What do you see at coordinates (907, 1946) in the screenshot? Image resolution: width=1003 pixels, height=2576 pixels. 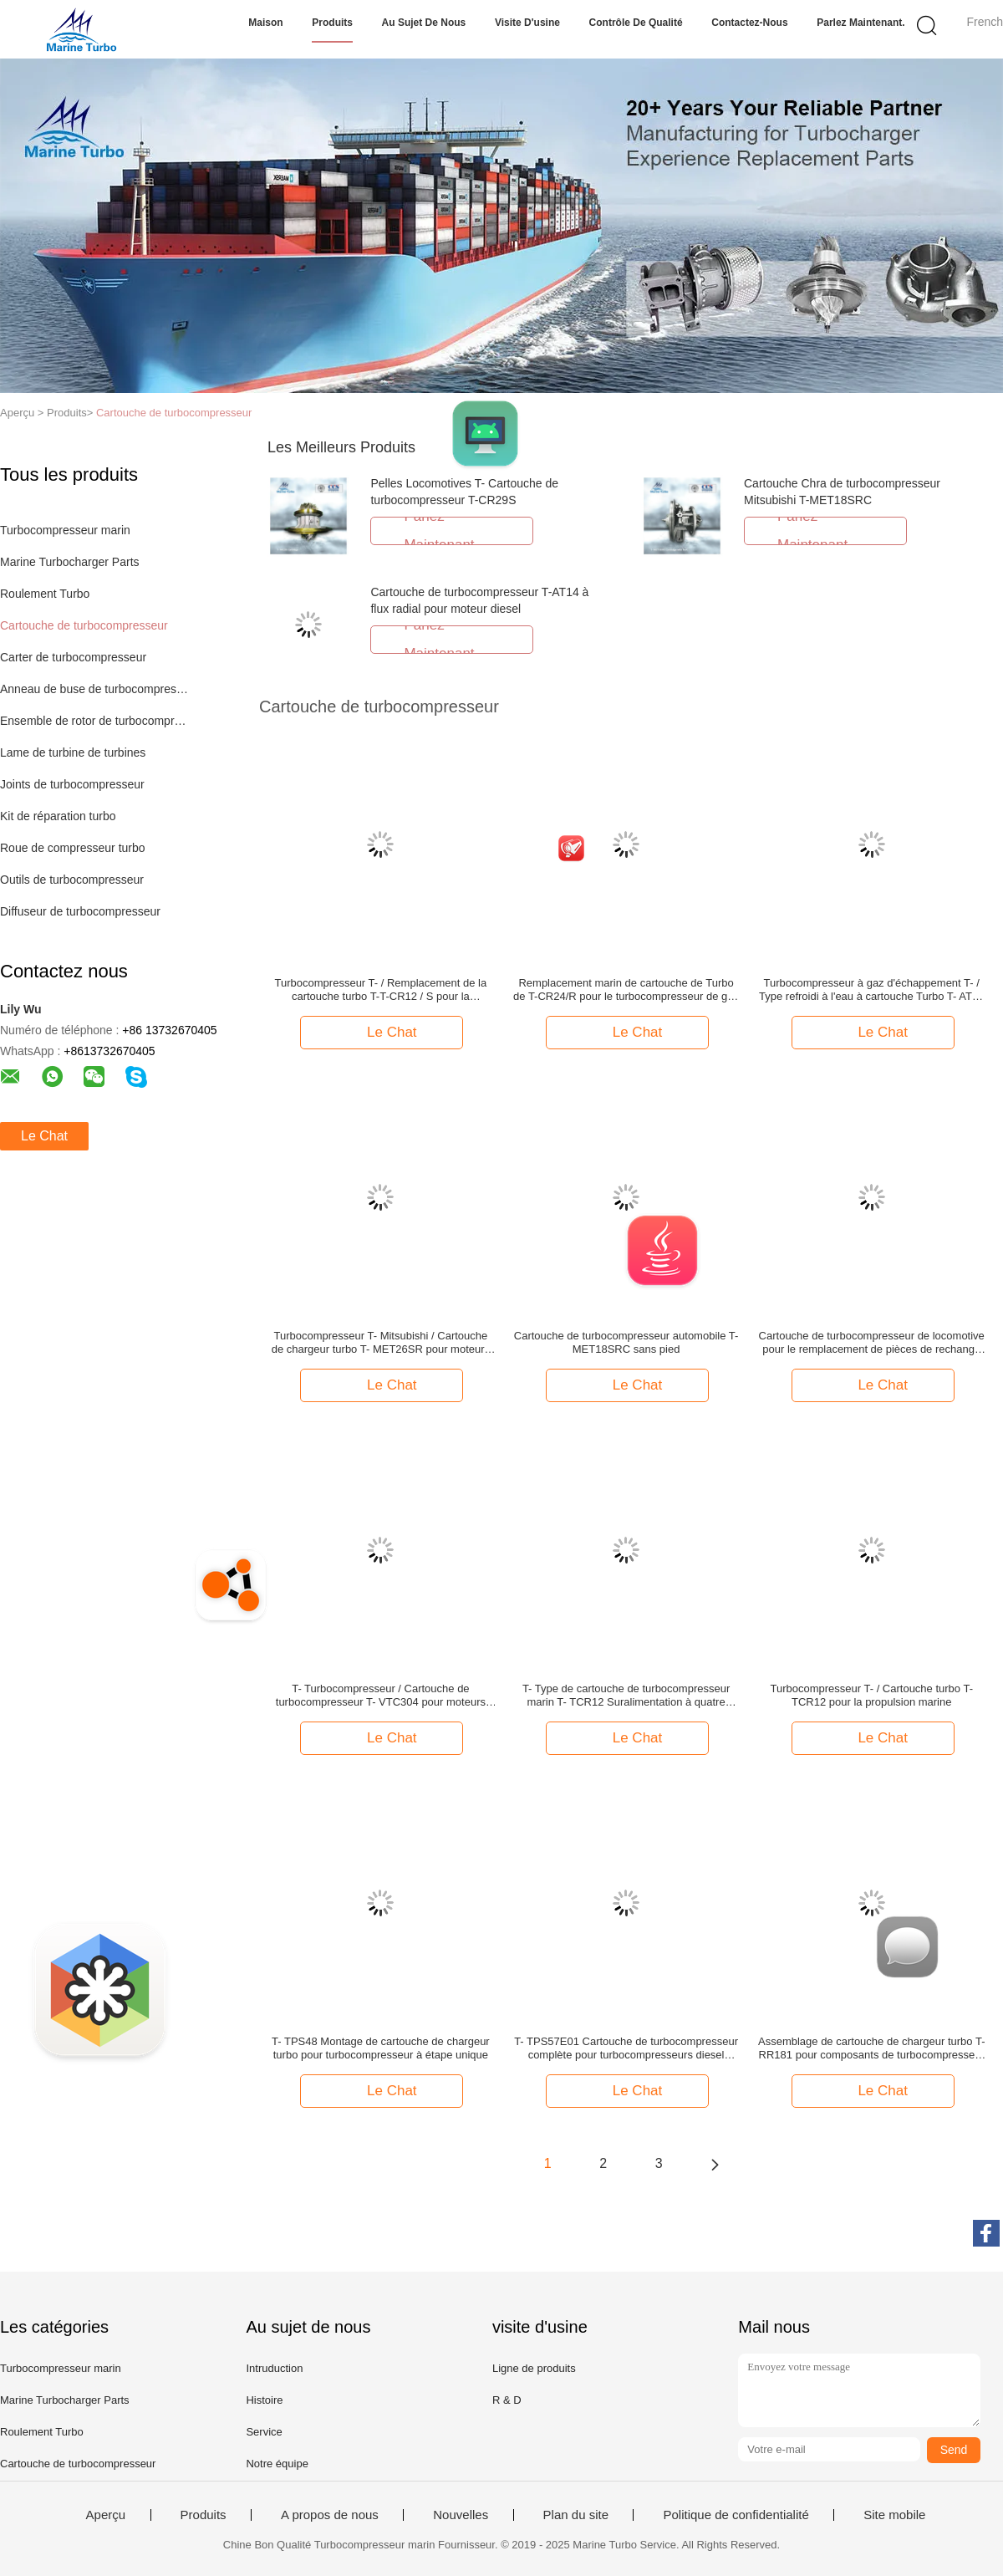 I see `open the messages app` at bounding box center [907, 1946].